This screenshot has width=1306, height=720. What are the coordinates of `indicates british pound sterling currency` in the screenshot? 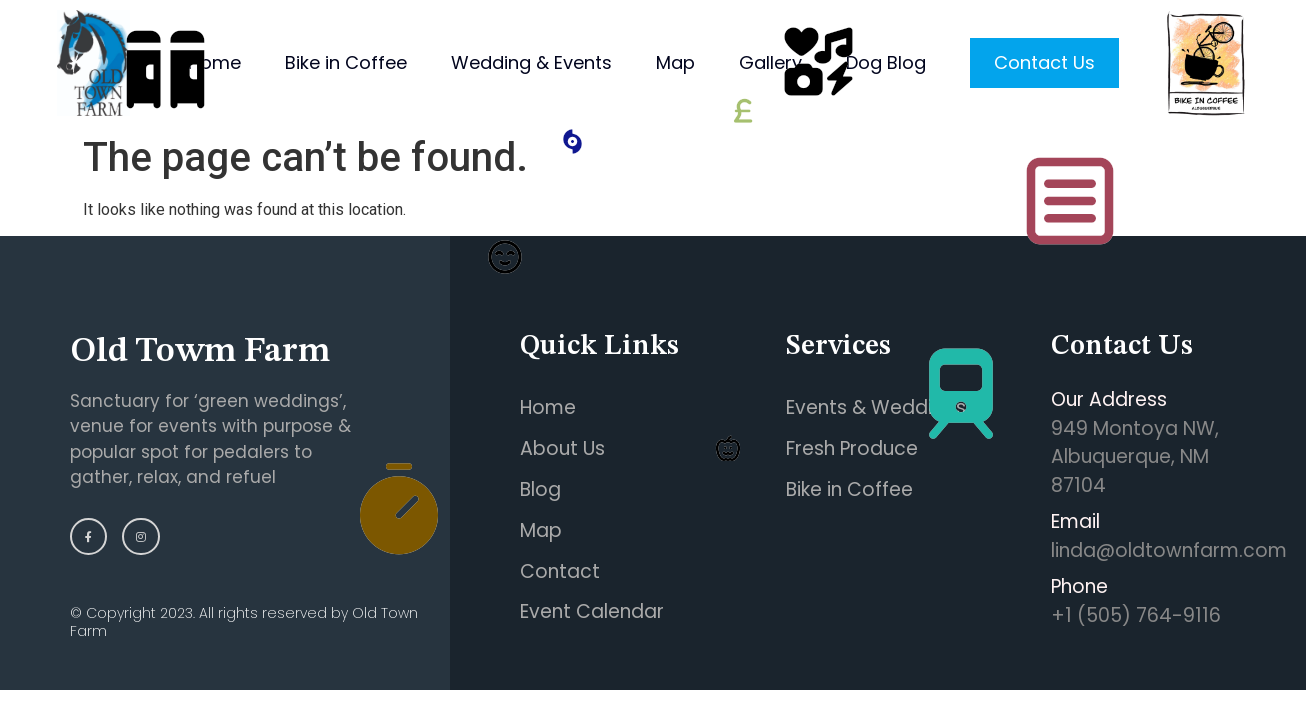 It's located at (743, 110).